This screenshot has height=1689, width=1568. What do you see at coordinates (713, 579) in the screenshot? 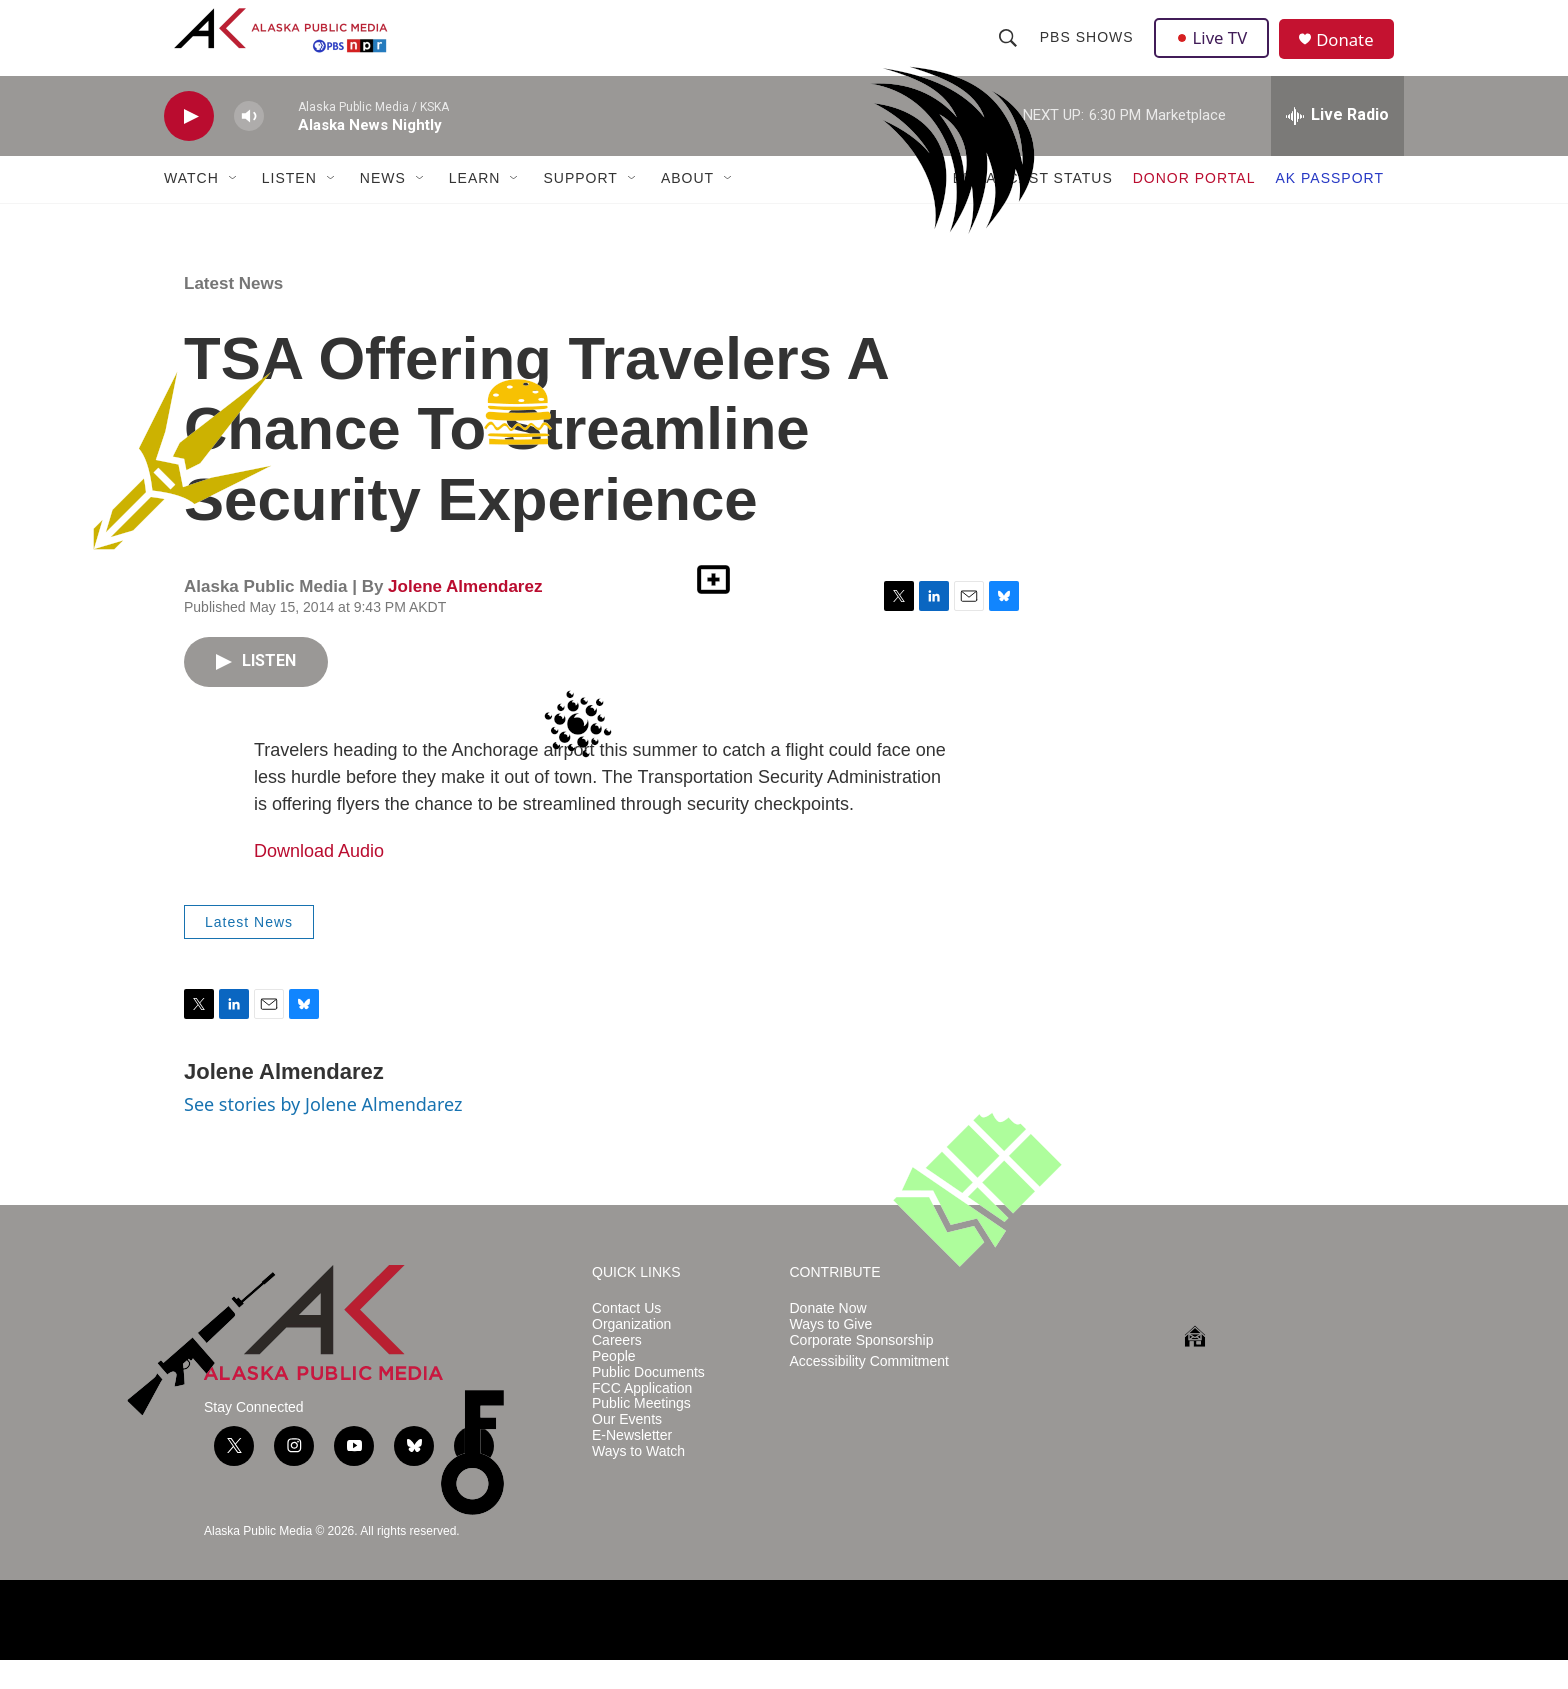
I see `access health or medical supplies` at bounding box center [713, 579].